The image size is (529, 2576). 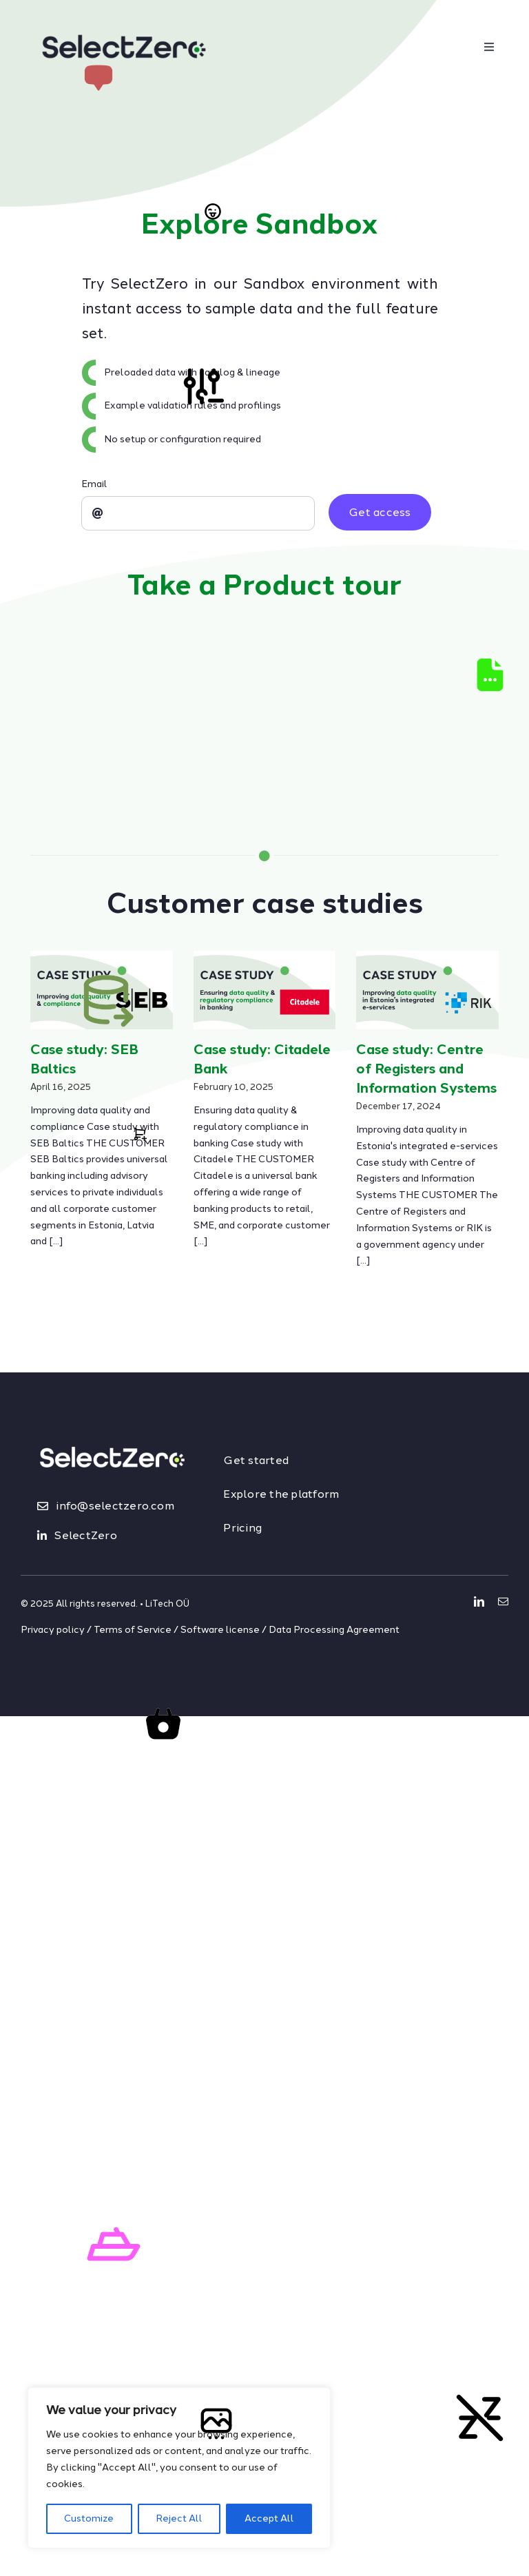 What do you see at coordinates (98, 78) in the screenshot?
I see `open chat or messaging` at bounding box center [98, 78].